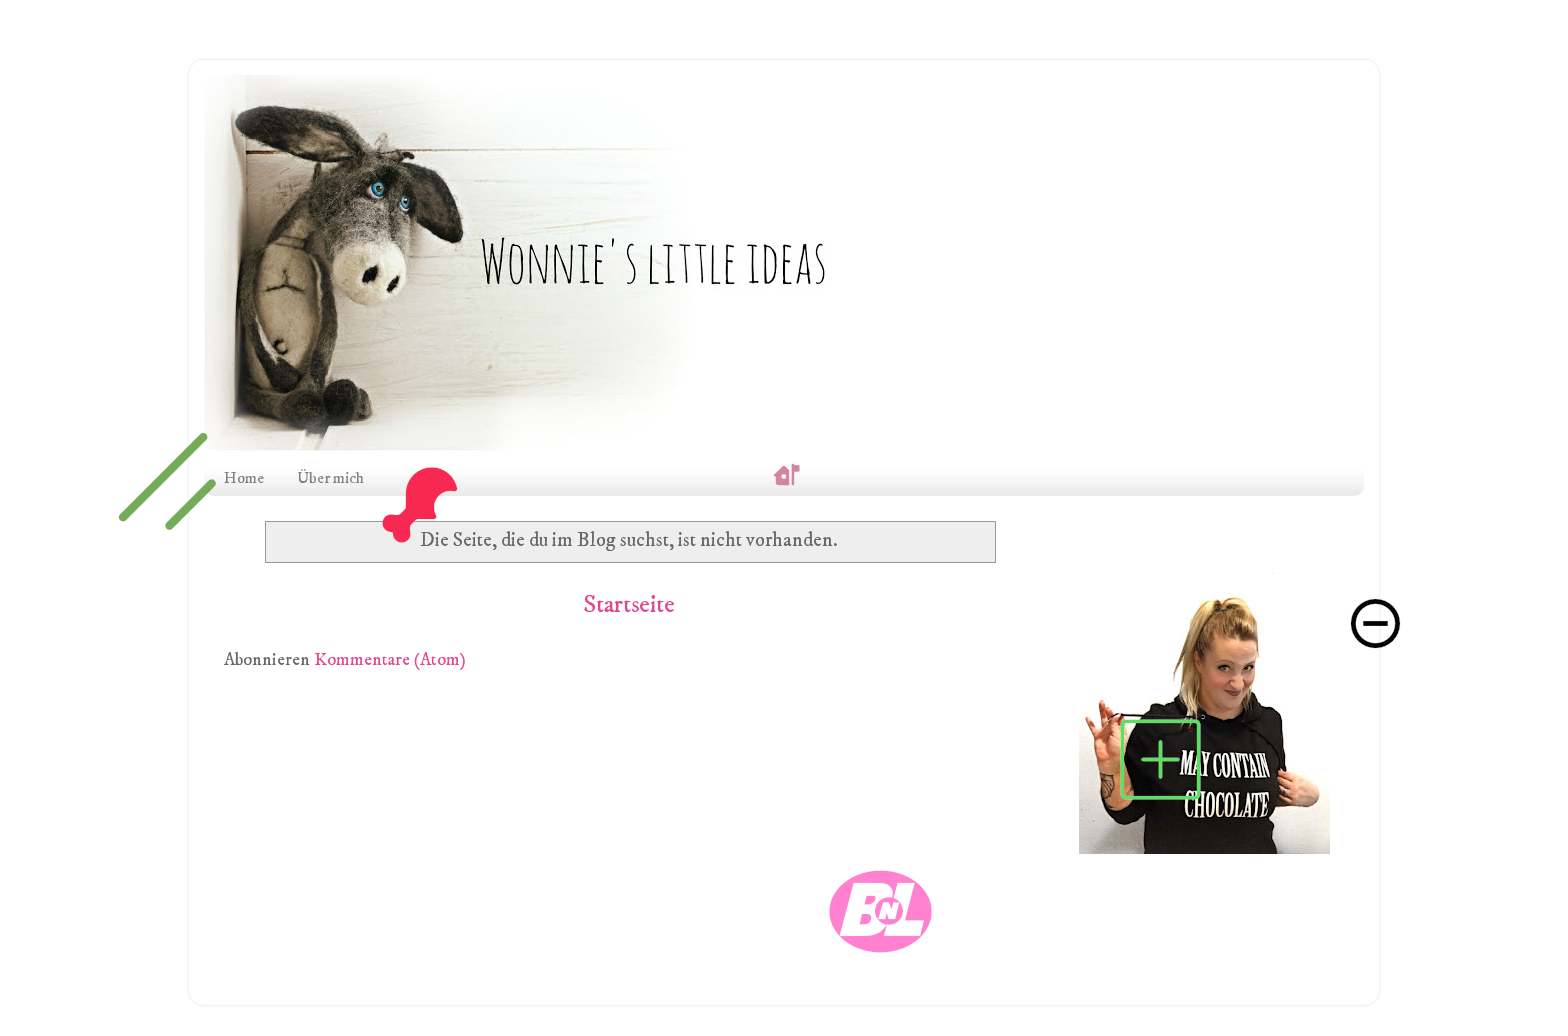 This screenshot has width=1568, height=1036. I want to click on remove an item from a list, so click(1375, 623).